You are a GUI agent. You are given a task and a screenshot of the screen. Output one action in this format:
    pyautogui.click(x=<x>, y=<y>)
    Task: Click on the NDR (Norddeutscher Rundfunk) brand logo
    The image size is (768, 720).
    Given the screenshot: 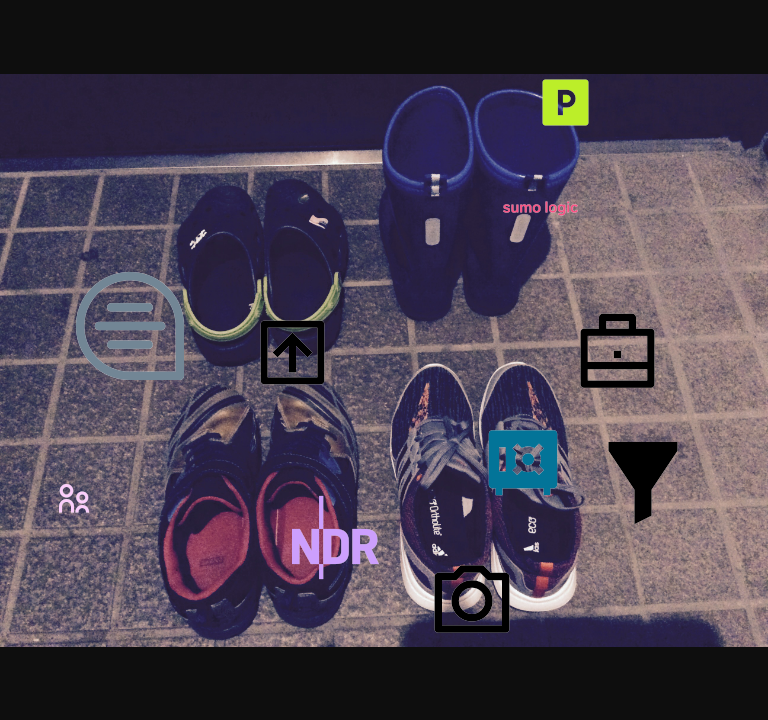 What is the action you would take?
    pyautogui.click(x=335, y=537)
    